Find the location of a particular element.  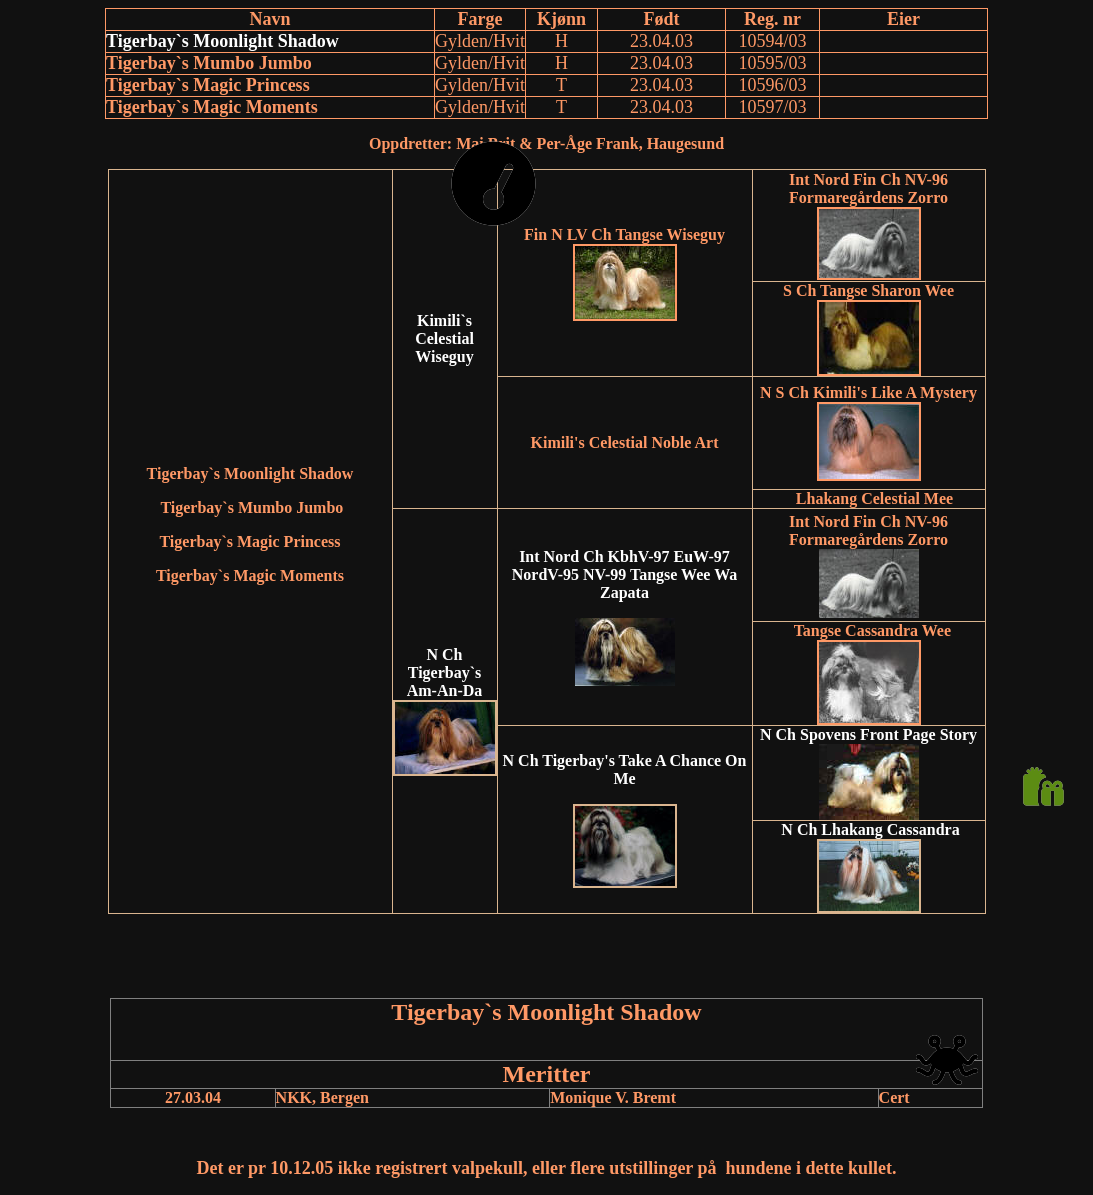

represents the flying spaghetti monster or pastafarianism is located at coordinates (947, 1060).